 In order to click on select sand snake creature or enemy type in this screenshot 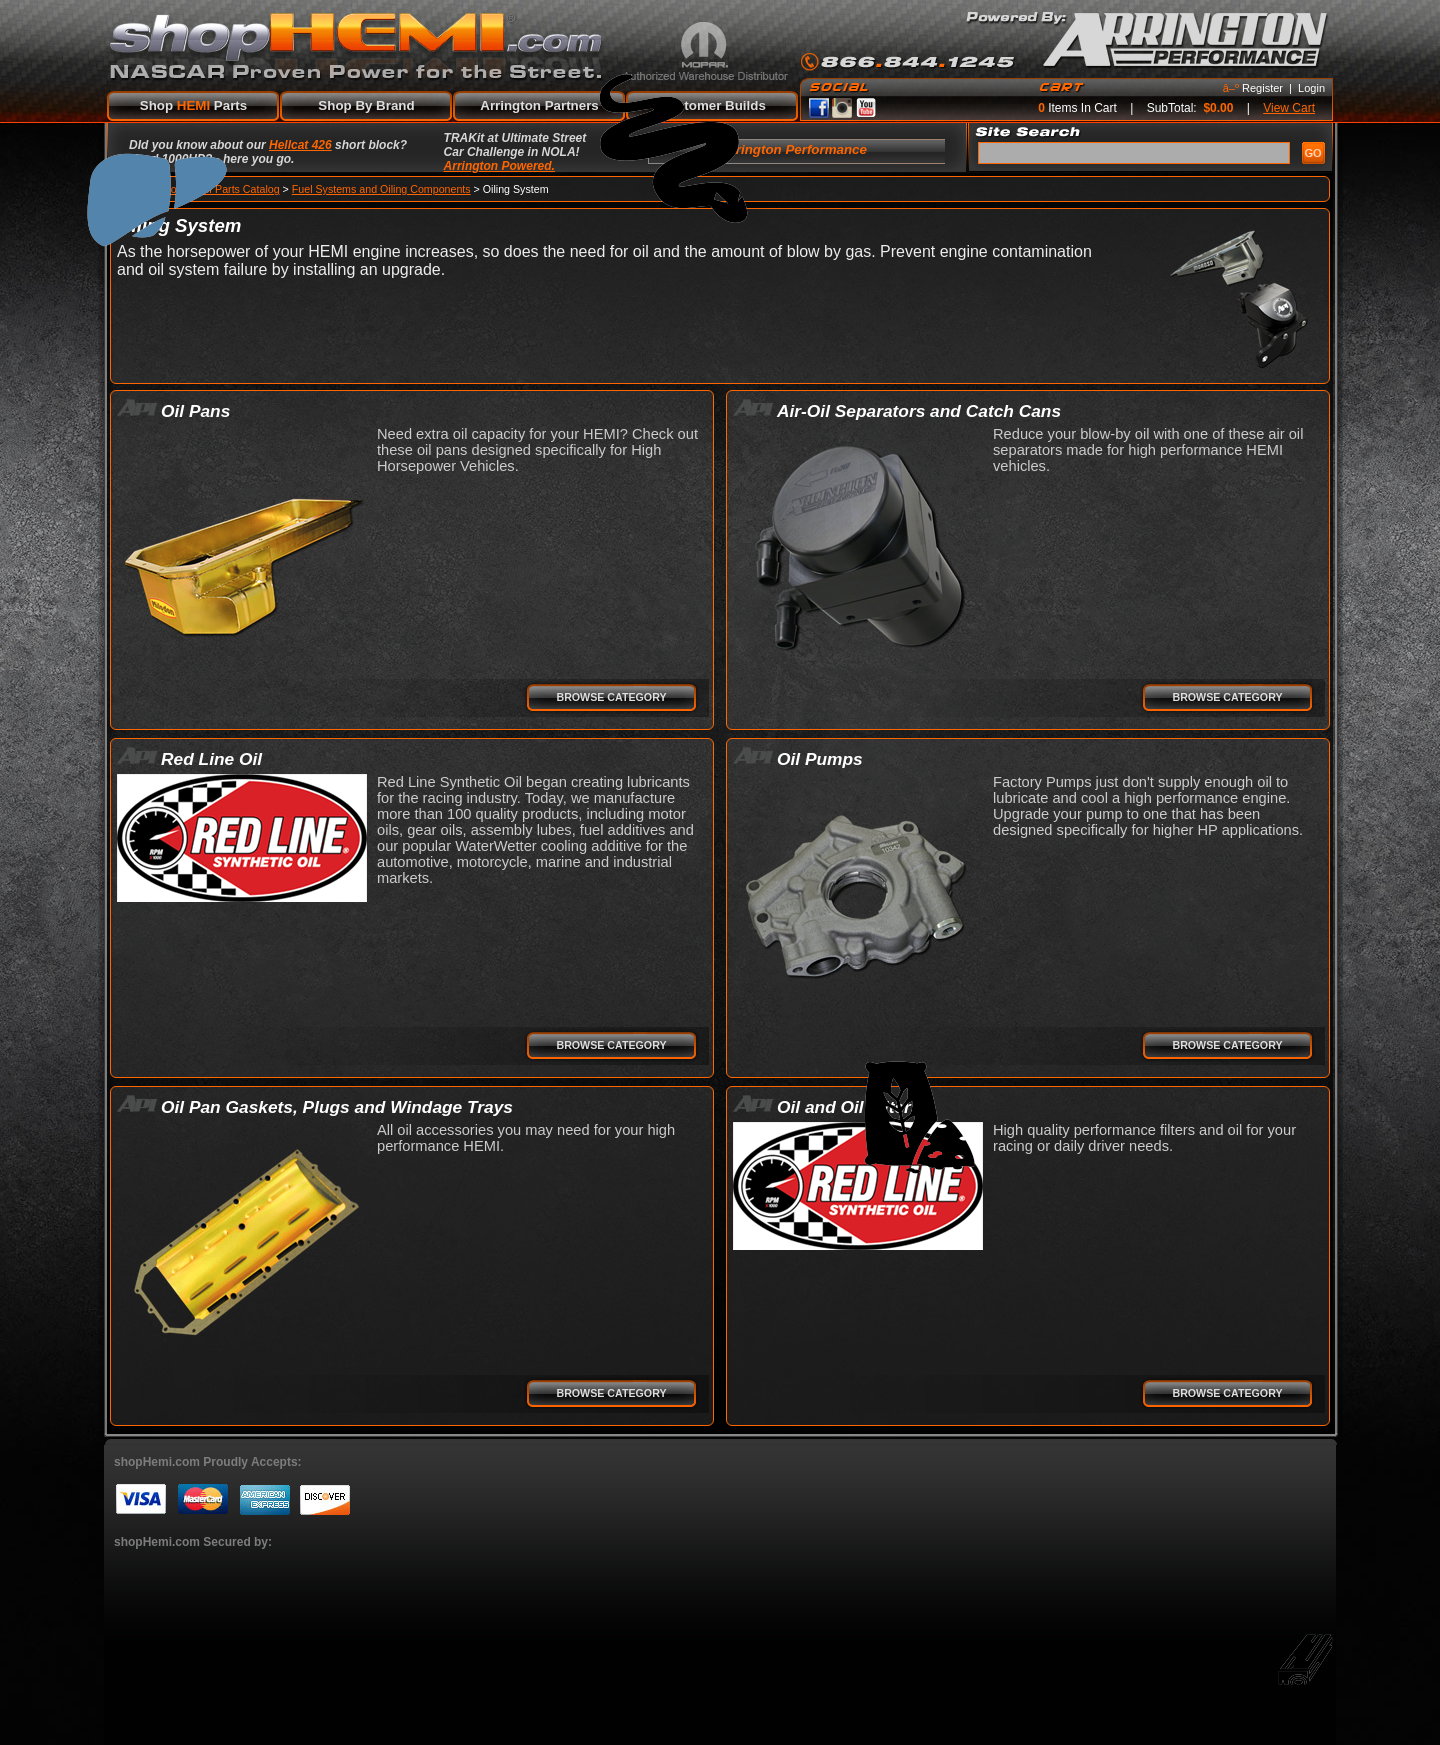, I will do `click(673, 148)`.